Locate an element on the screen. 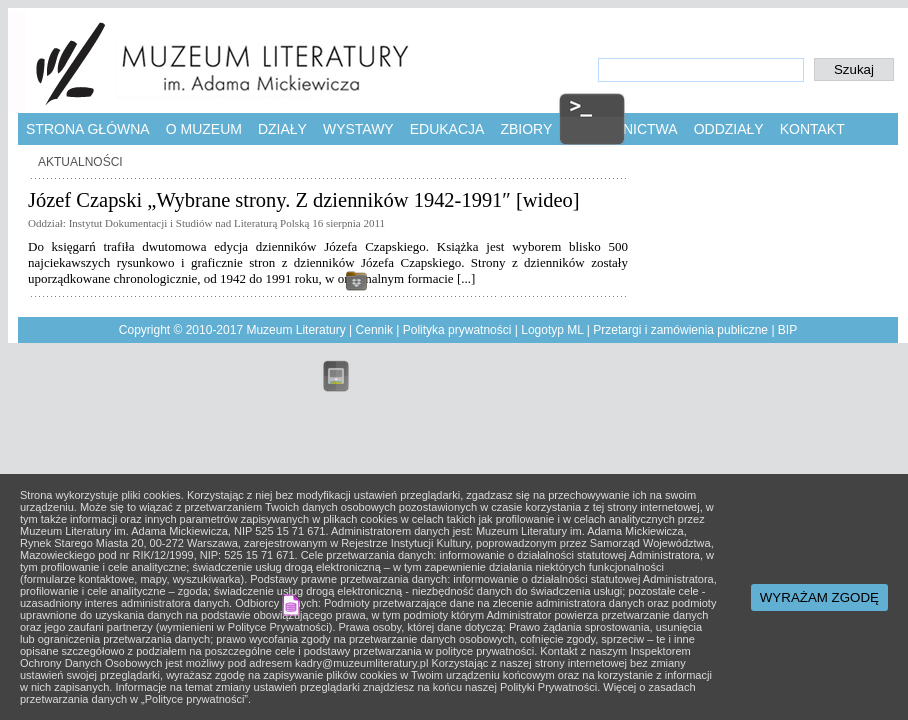  open the terminal application is located at coordinates (592, 119).